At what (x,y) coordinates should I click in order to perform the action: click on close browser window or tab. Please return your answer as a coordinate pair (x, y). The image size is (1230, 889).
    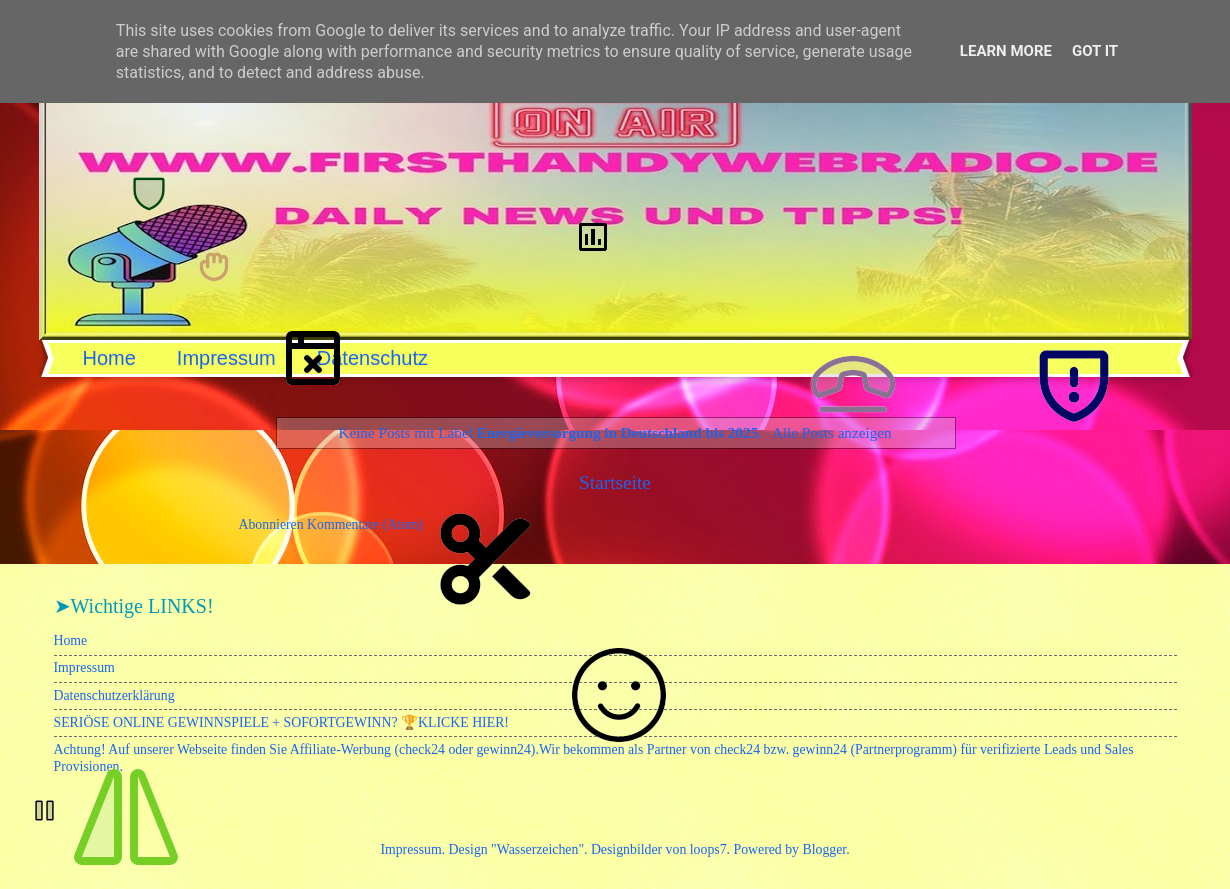
    Looking at the image, I should click on (313, 358).